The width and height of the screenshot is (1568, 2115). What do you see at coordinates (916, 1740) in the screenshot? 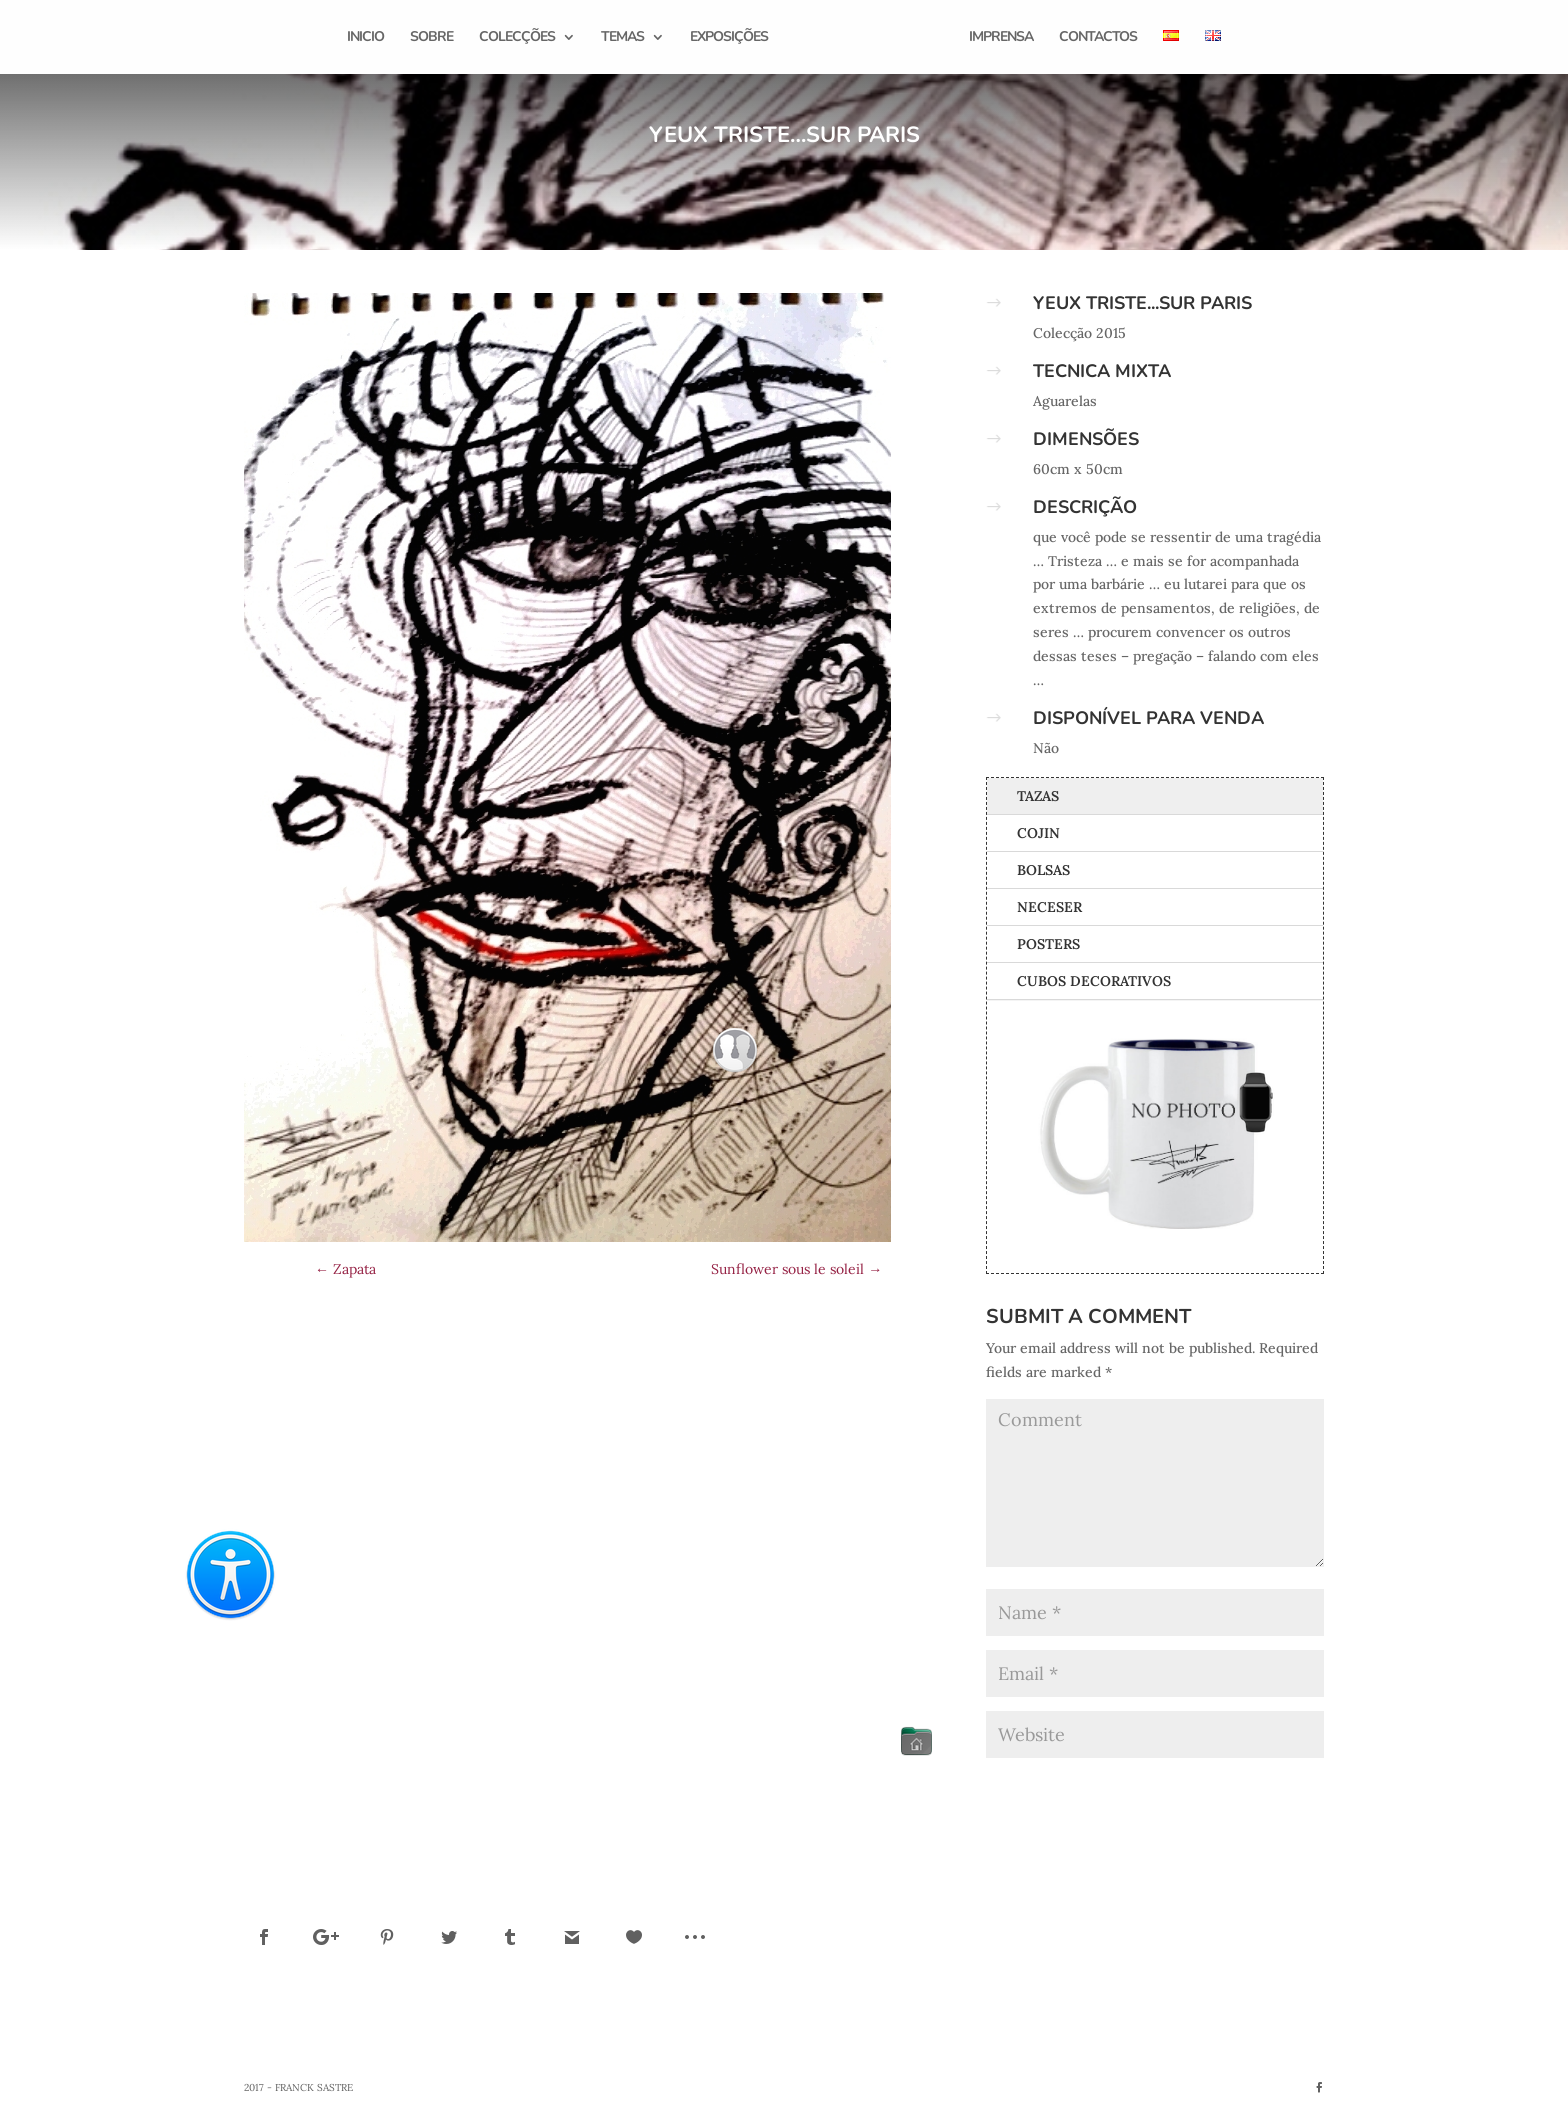
I see `access your home folder` at bounding box center [916, 1740].